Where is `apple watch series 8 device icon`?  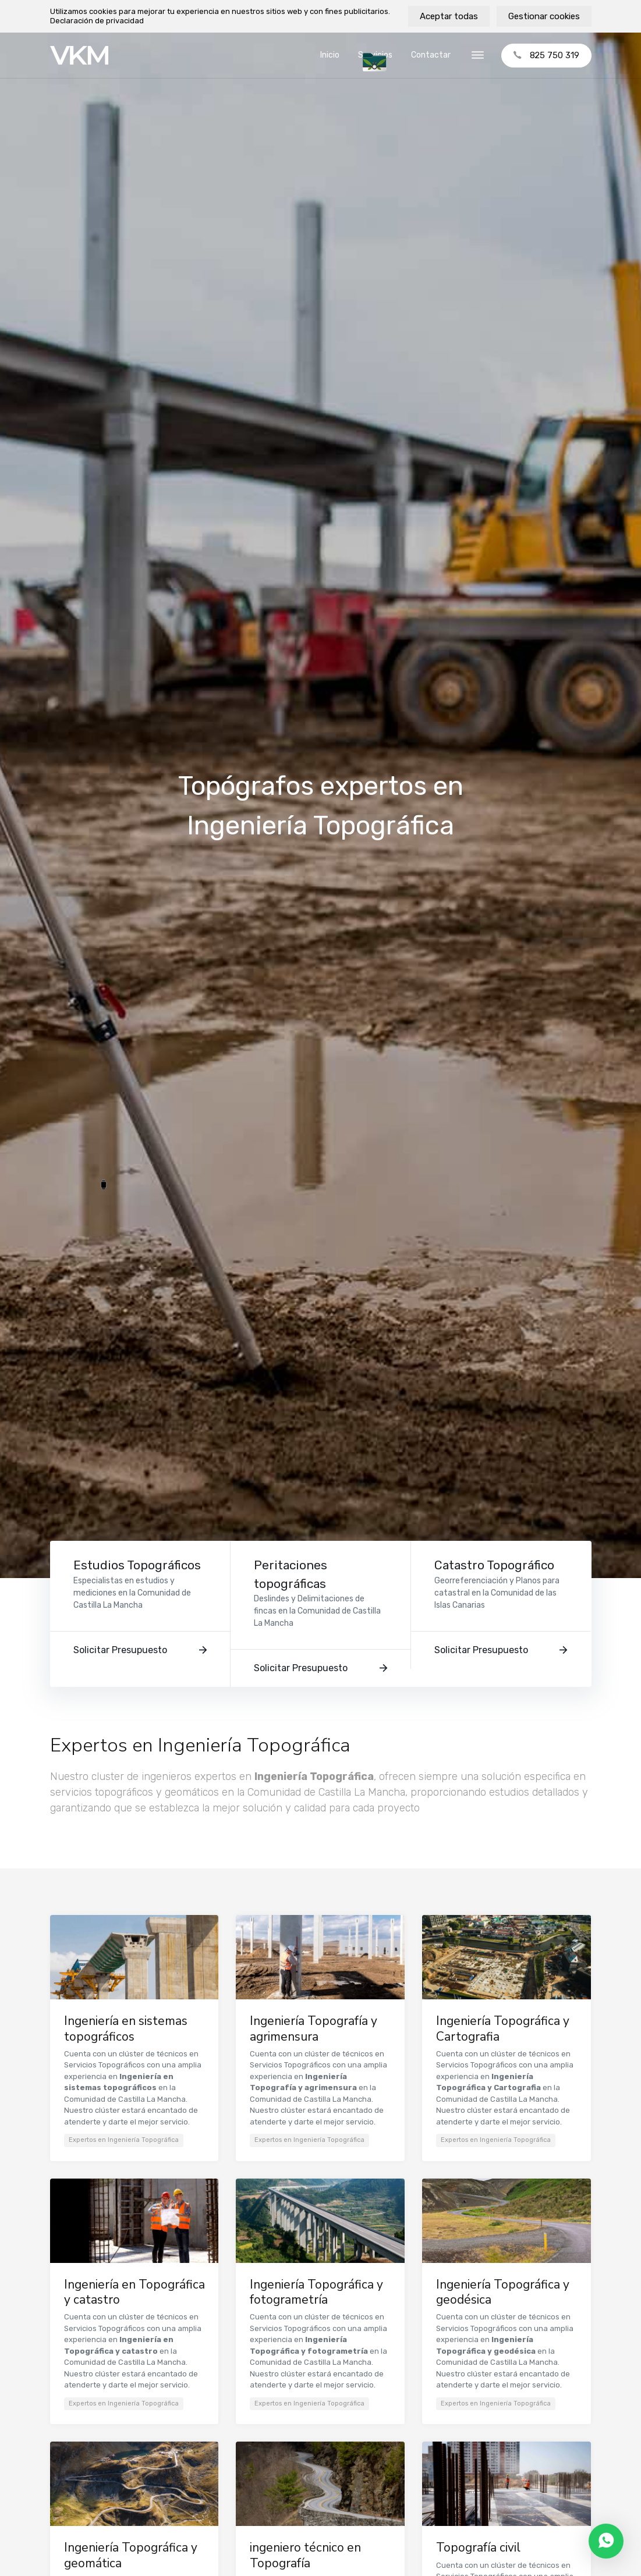 apple watch series 8 device icon is located at coordinates (104, 1185).